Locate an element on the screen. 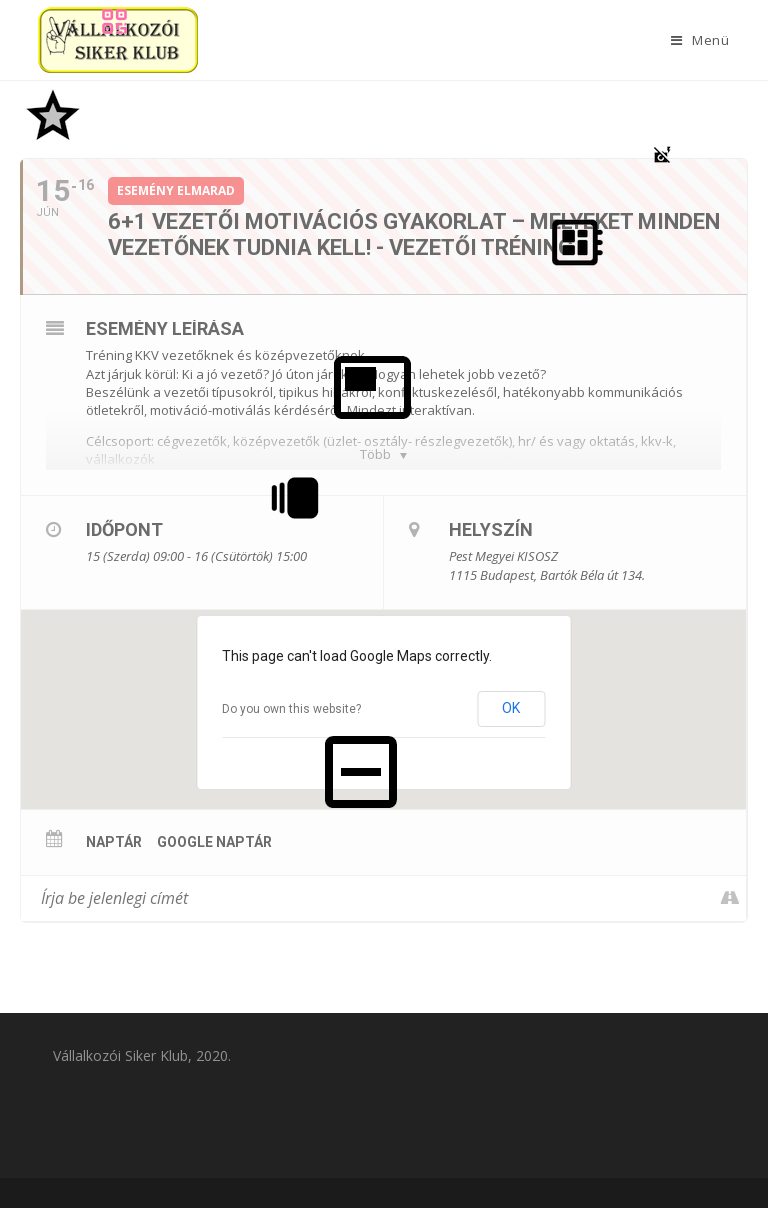 The width and height of the screenshot is (768, 1208). access developer or hardware settings is located at coordinates (577, 242).